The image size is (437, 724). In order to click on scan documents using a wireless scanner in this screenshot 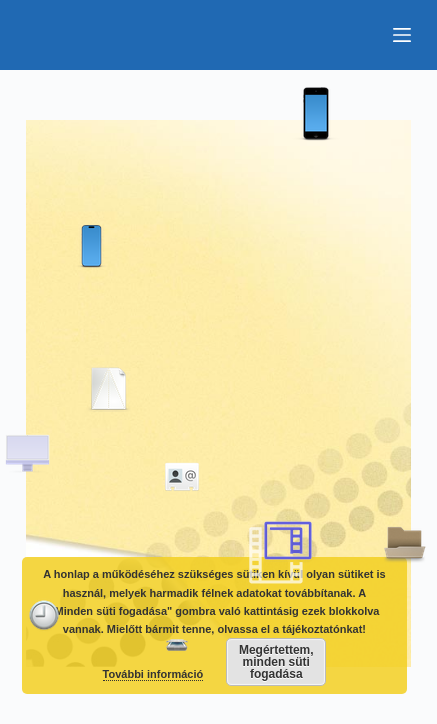, I will do `click(177, 645)`.